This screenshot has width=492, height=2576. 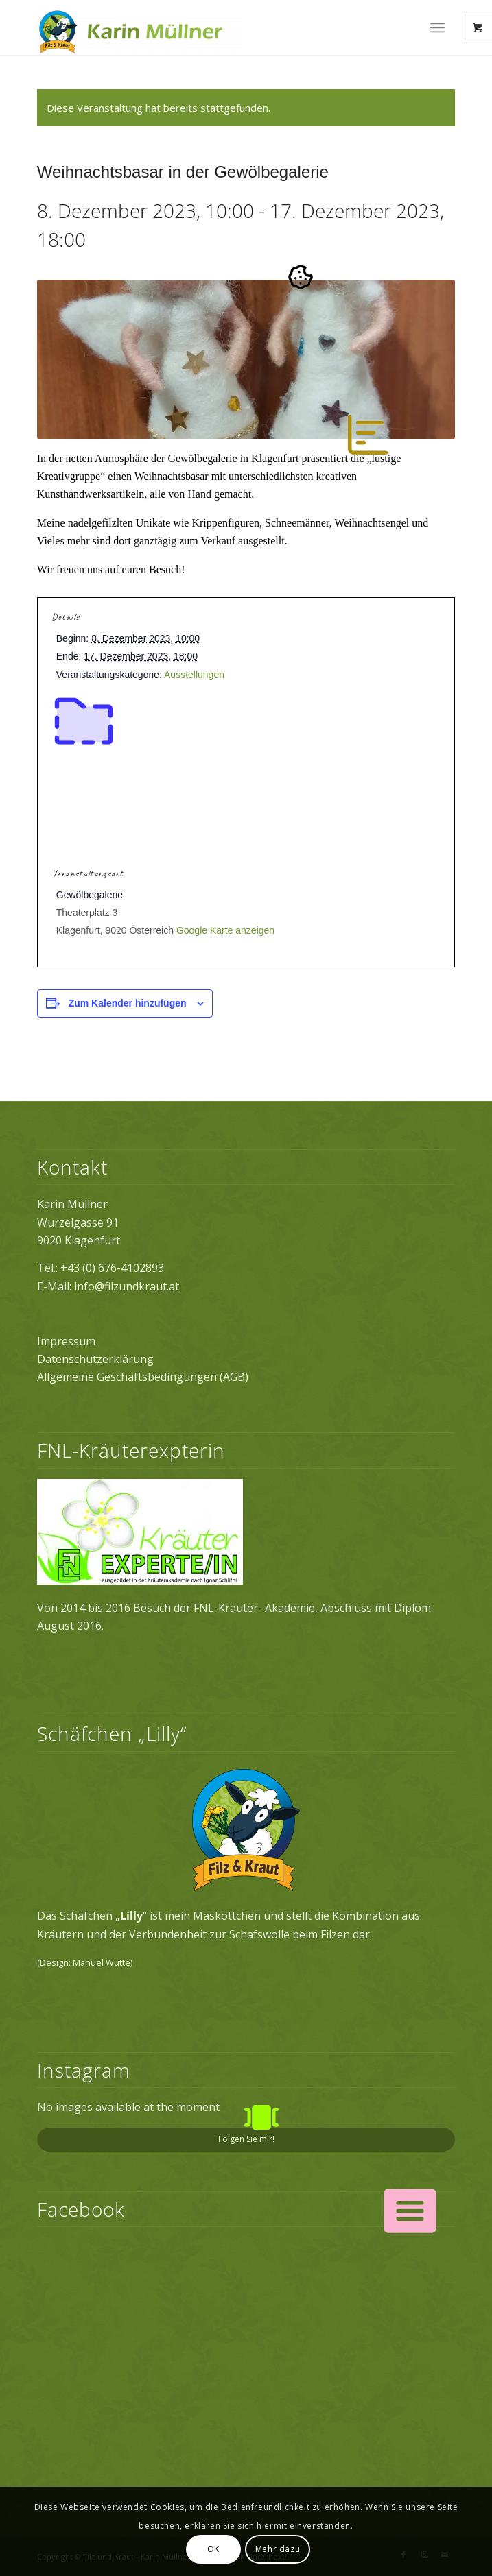 I want to click on view article or document content, so click(x=410, y=2211).